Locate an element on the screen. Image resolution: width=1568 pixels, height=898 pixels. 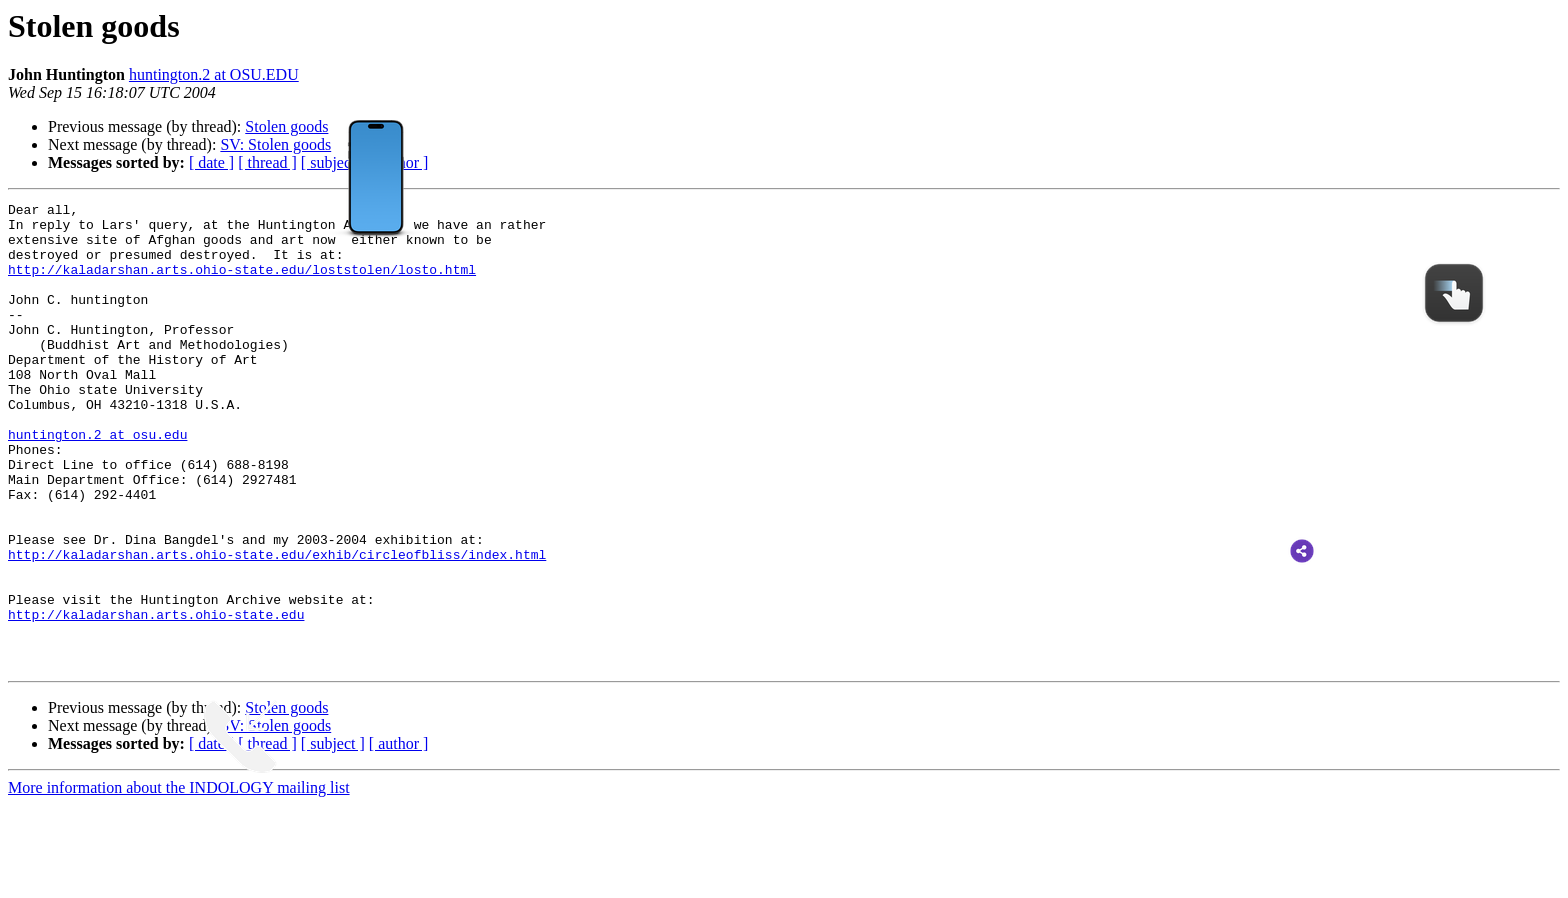
iPhone 15 Pro device icon is located at coordinates (376, 179).